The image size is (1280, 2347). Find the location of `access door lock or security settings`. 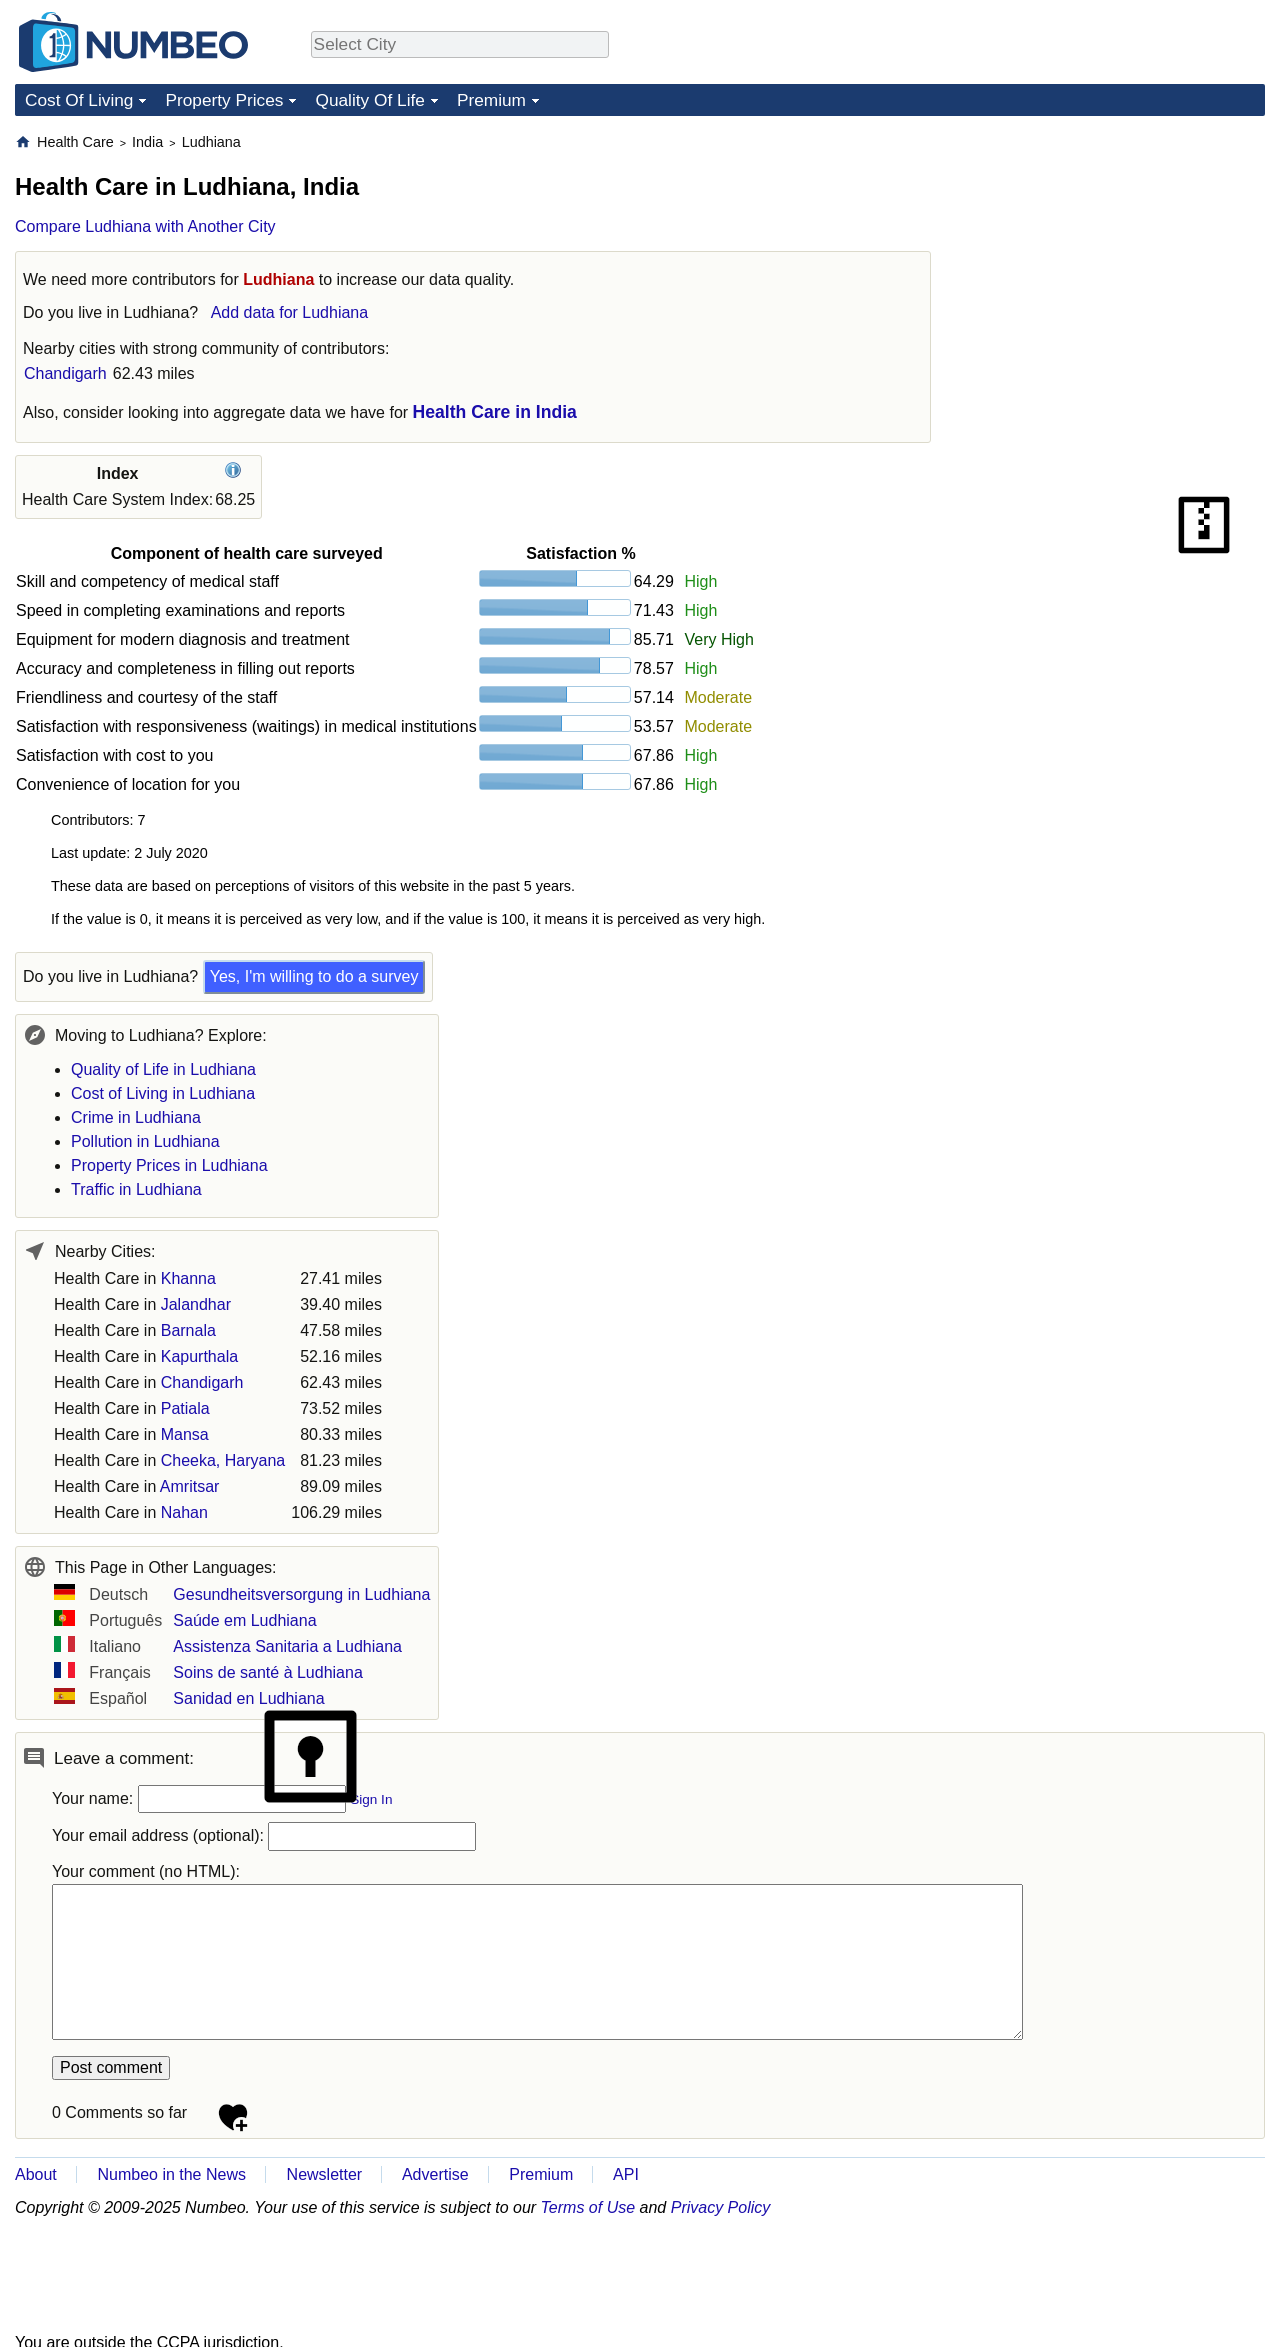

access door lock or security settings is located at coordinates (310, 1756).